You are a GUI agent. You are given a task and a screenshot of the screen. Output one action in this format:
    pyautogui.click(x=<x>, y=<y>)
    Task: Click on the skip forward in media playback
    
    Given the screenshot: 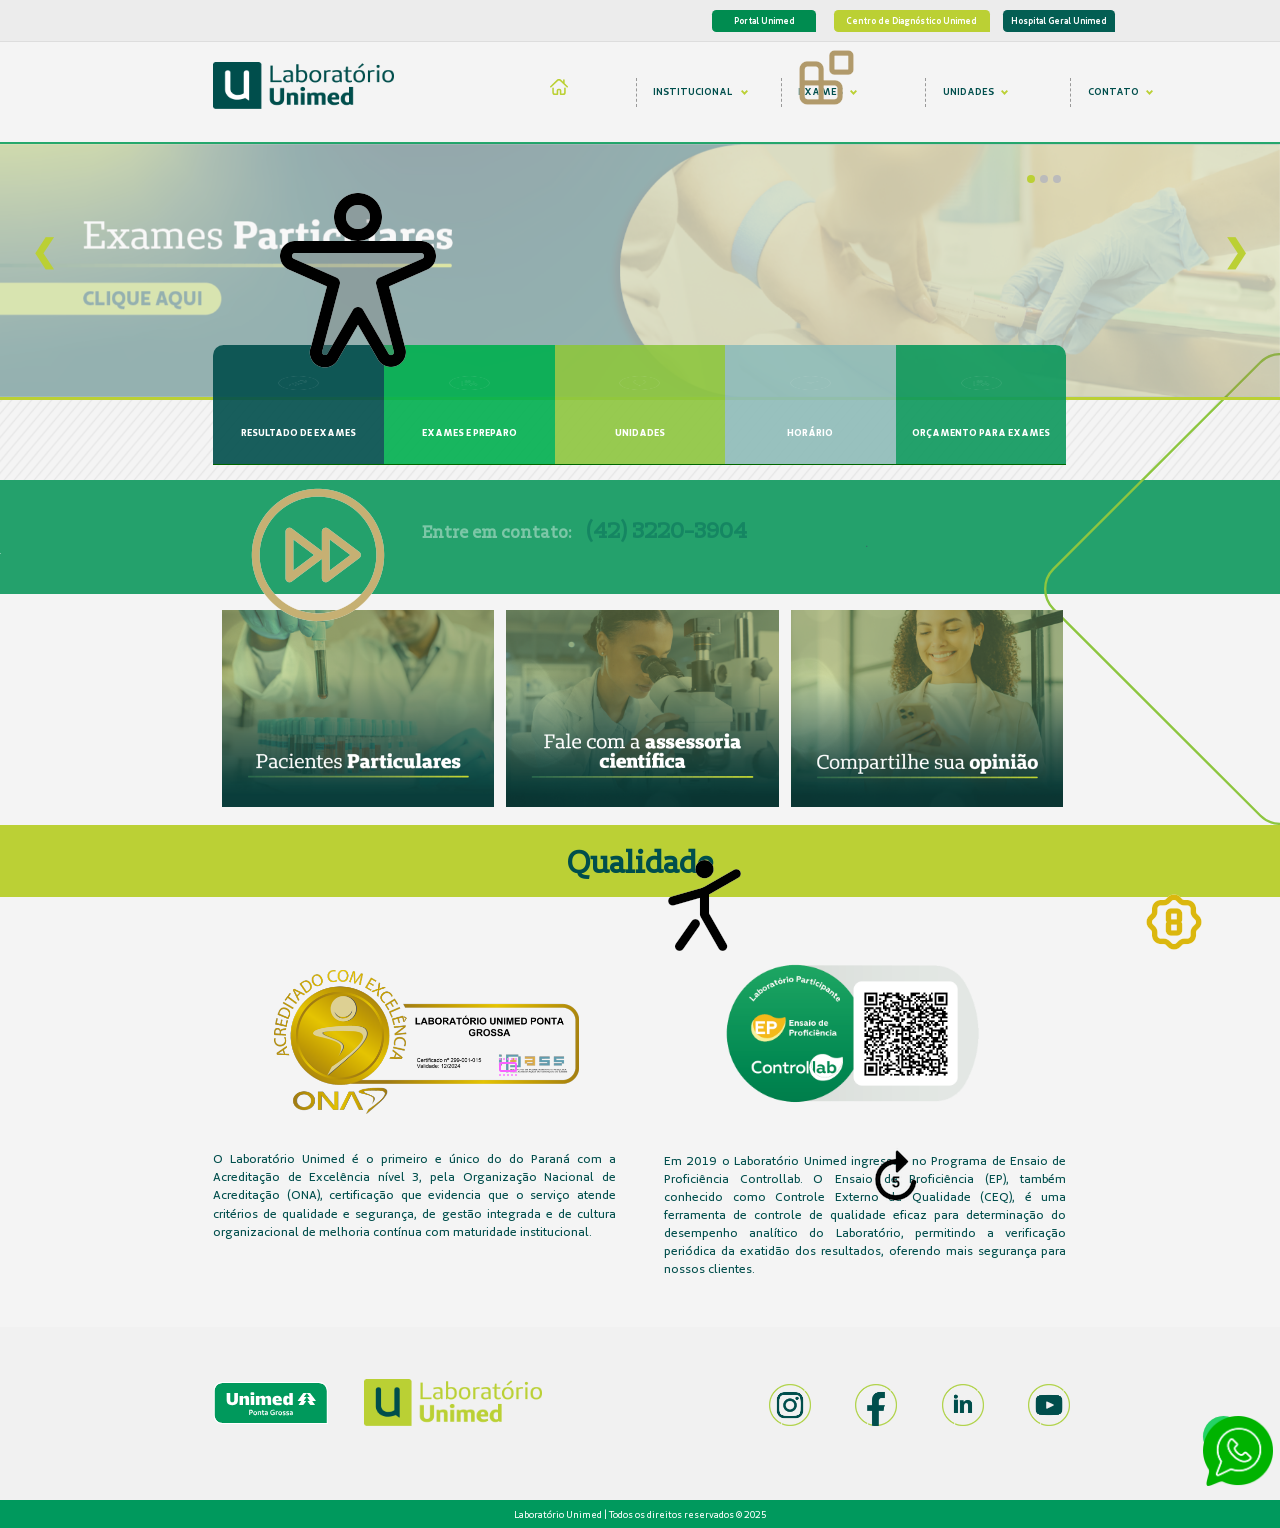 What is the action you would take?
    pyautogui.click(x=318, y=555)
    